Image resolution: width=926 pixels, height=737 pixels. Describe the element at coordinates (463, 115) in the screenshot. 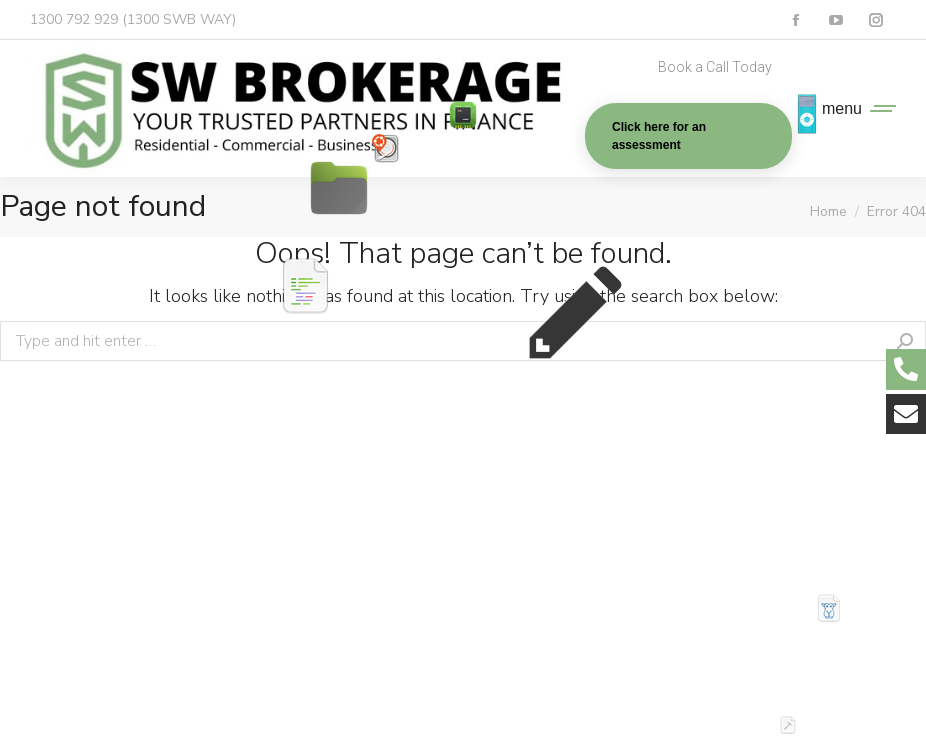

I see `view system memory usage` at that location.